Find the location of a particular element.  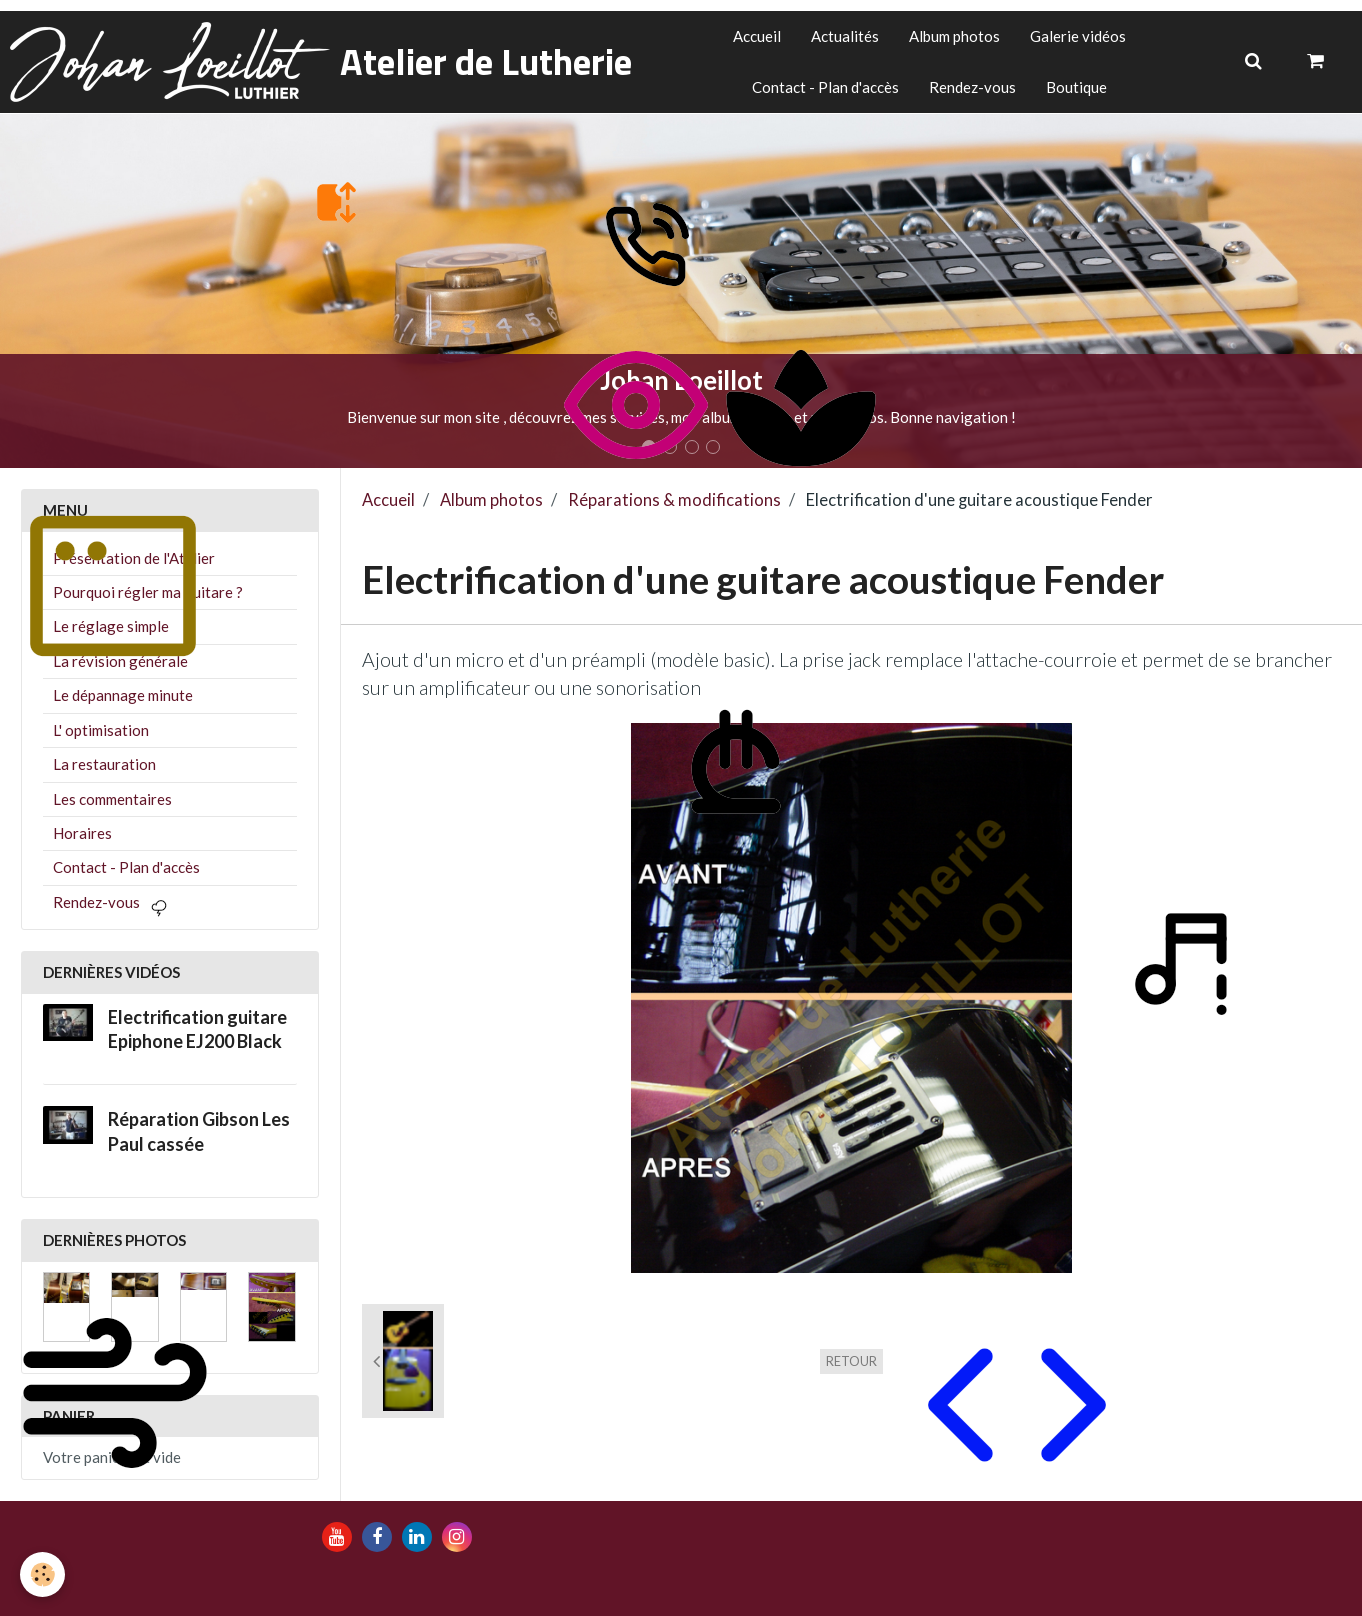

music playback error or issue is located at coordinates (1186, 959).